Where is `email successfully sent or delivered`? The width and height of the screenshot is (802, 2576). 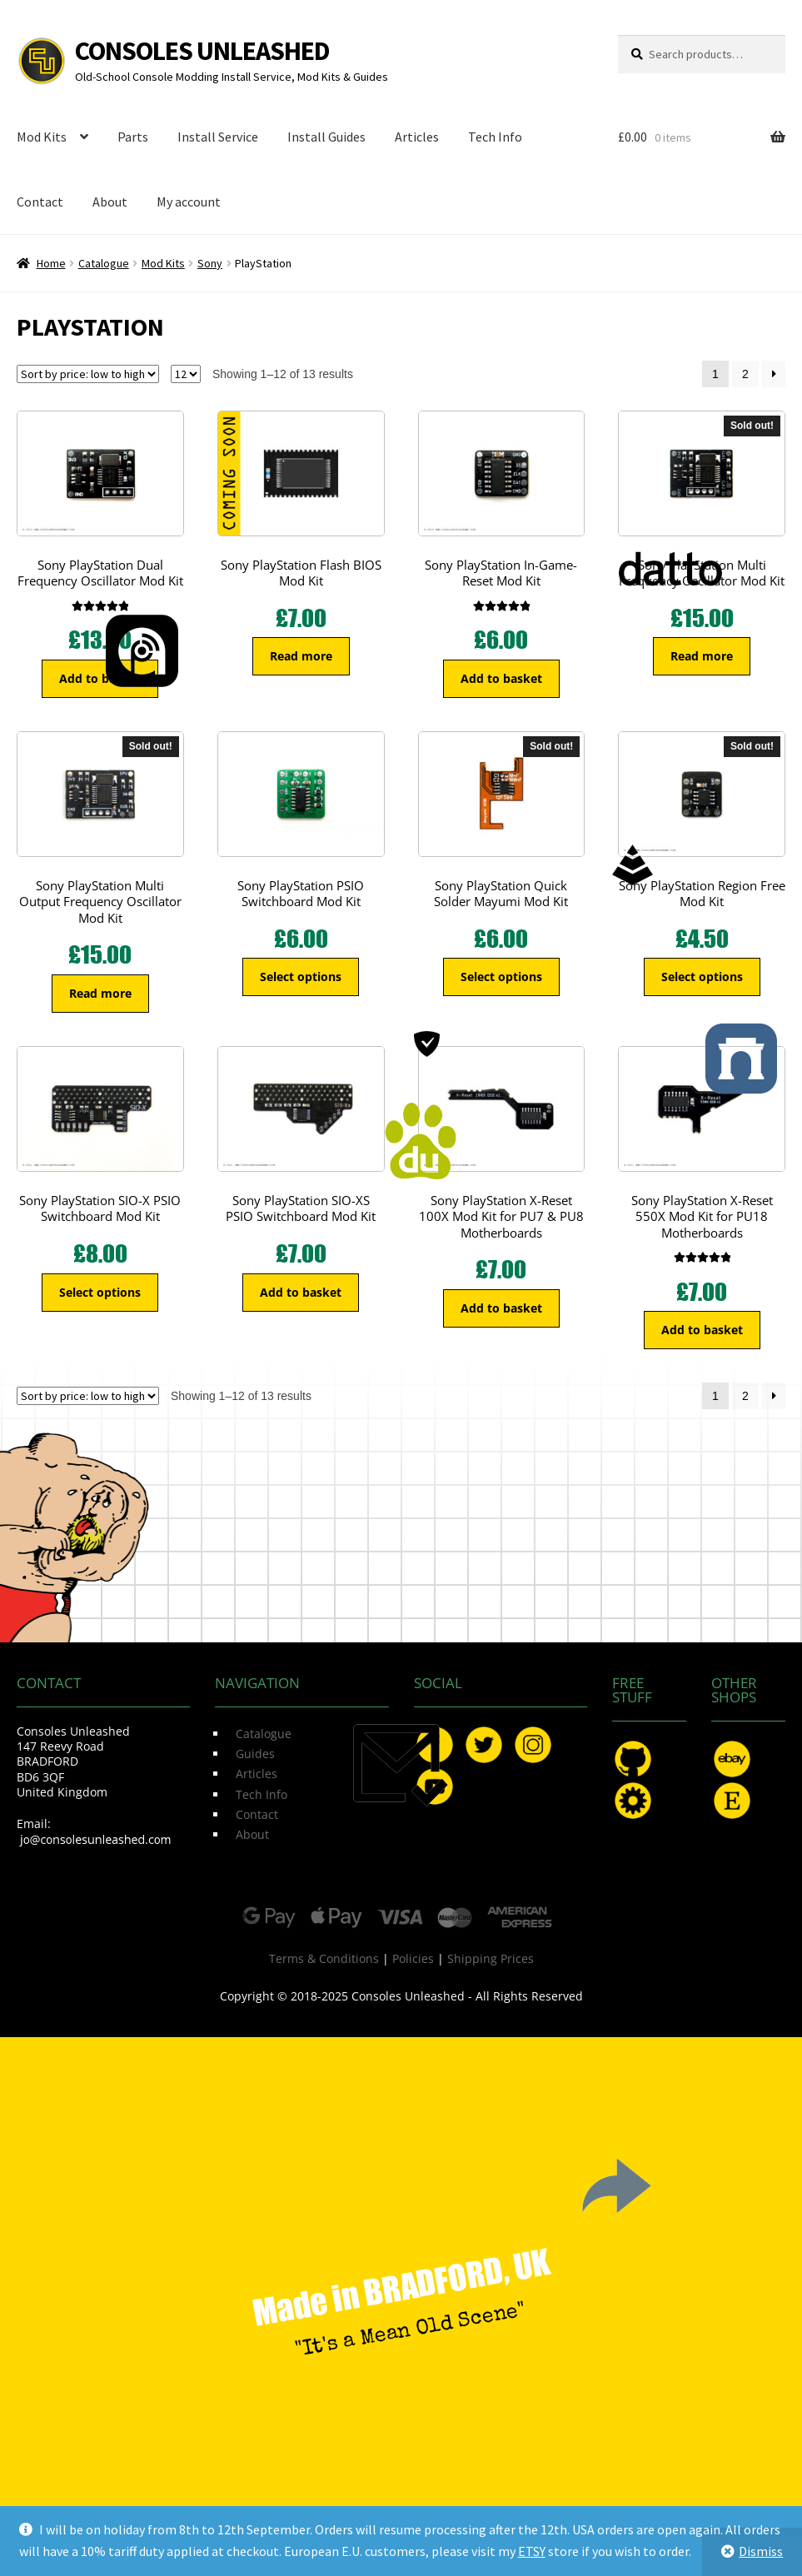
email successfully sent or delivered is located at coordinates (396, 1763).